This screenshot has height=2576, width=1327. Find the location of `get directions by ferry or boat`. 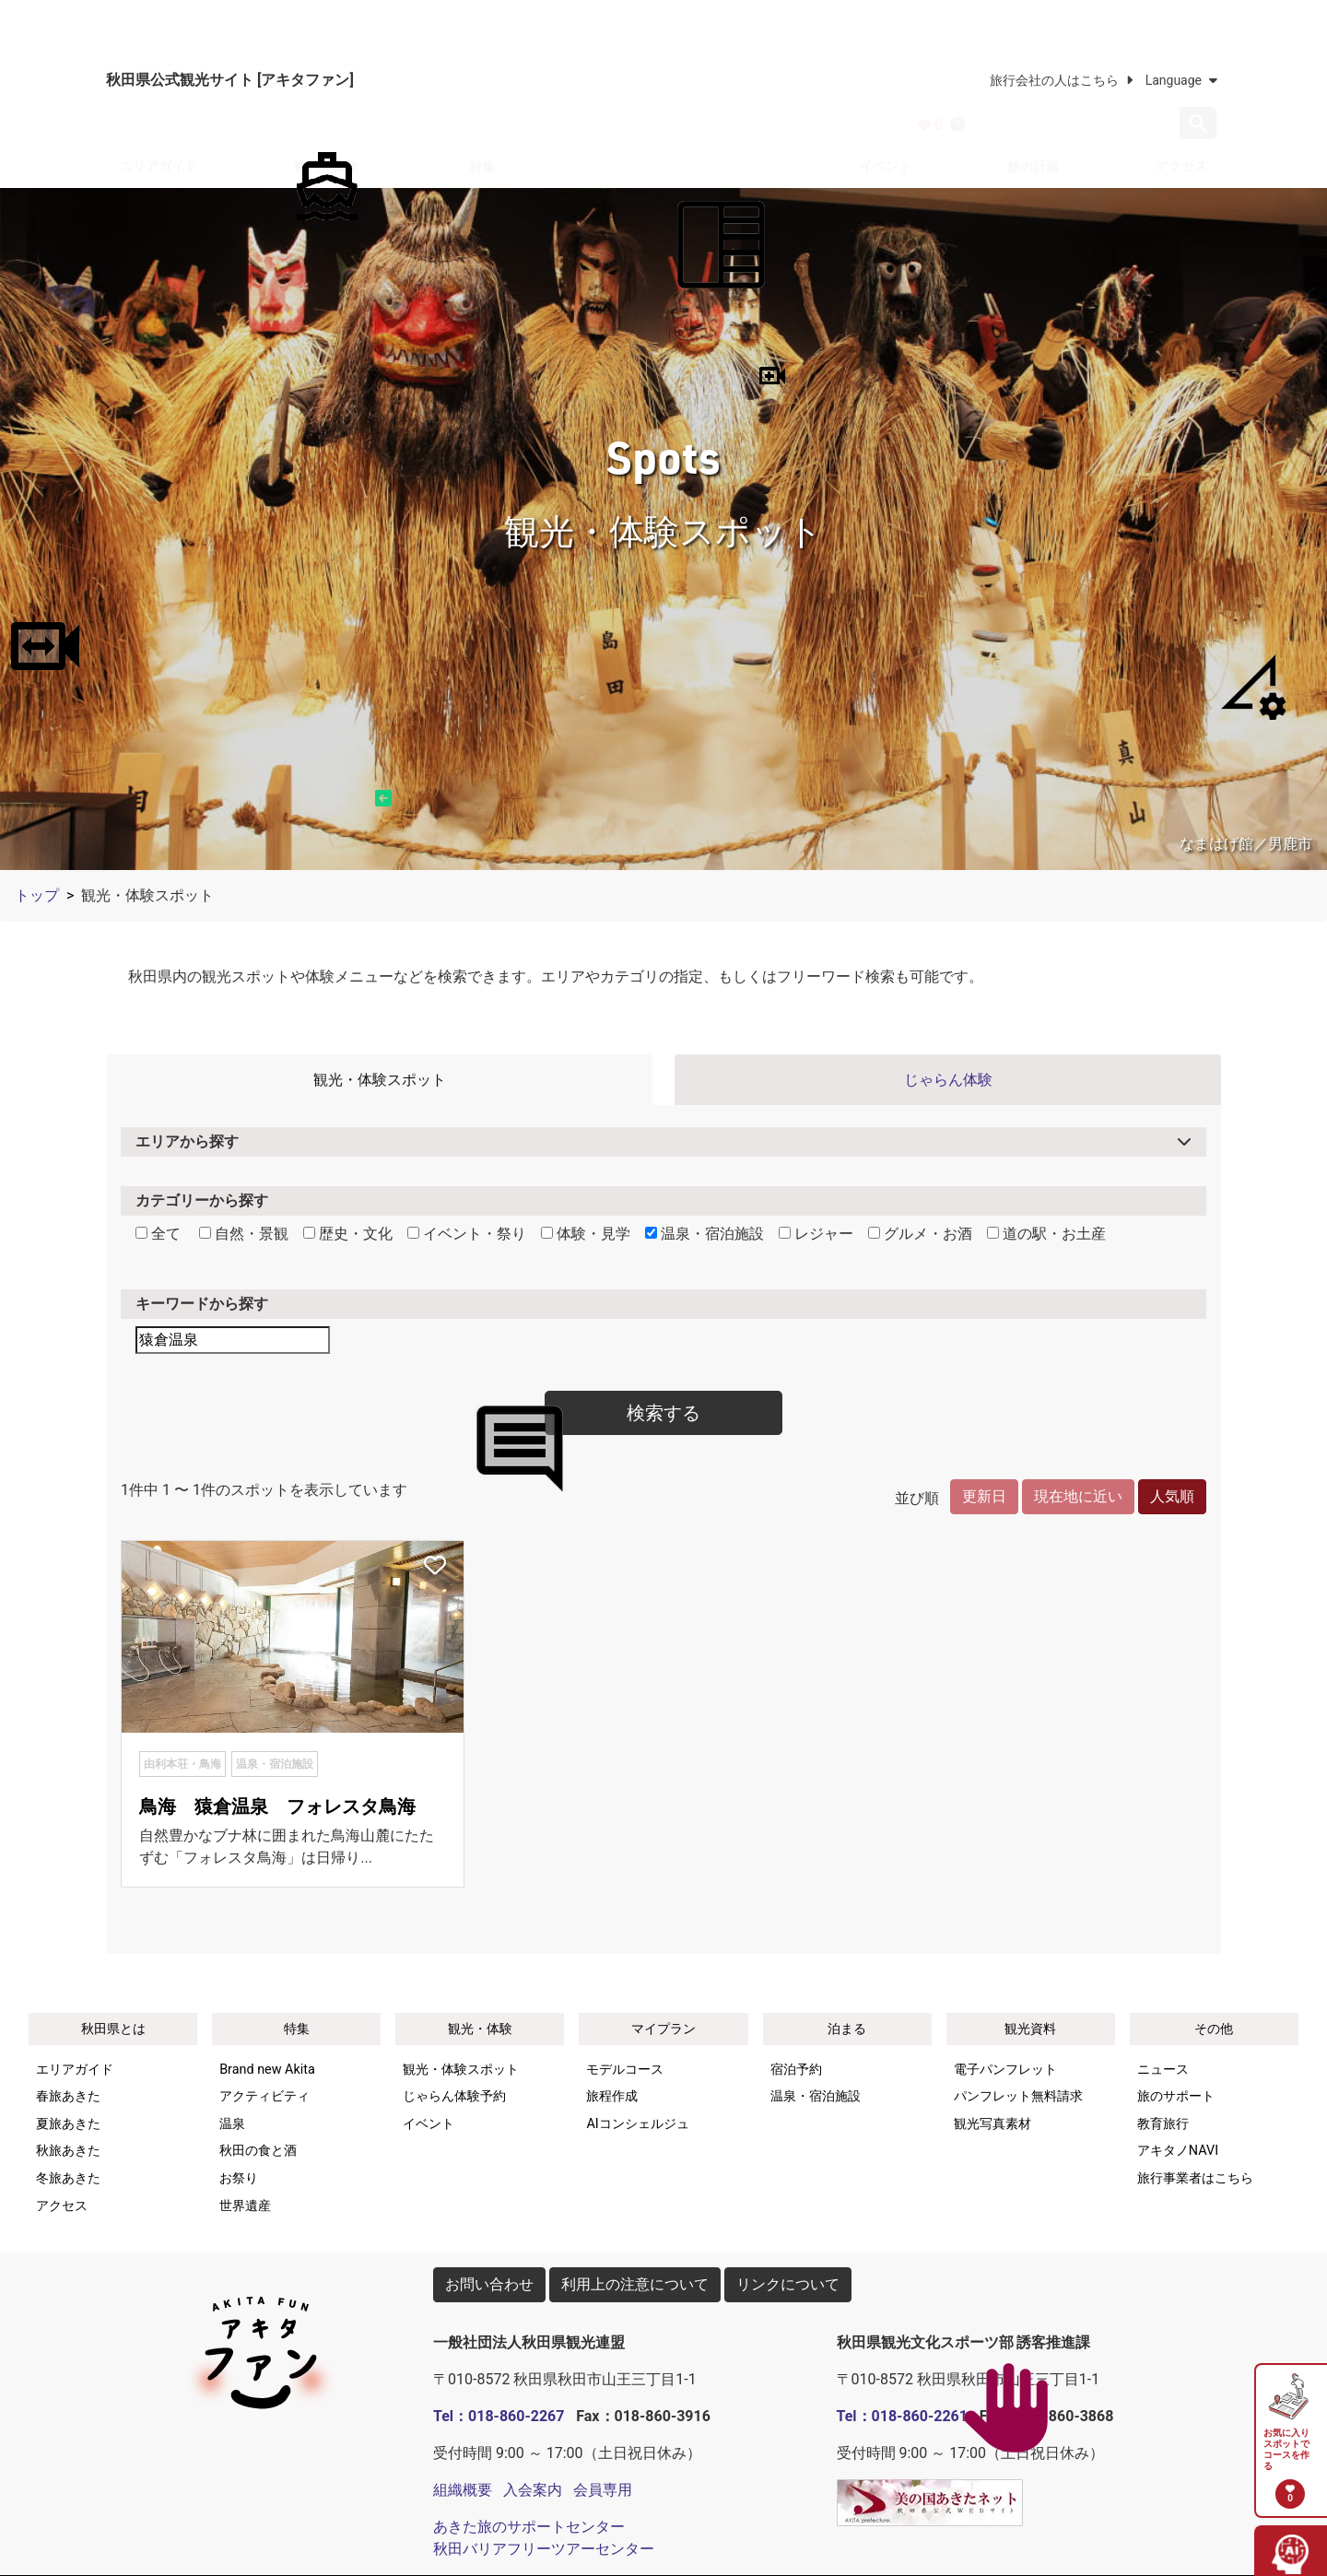

get directions by ferry or boat is located at coordinates (327, 186).